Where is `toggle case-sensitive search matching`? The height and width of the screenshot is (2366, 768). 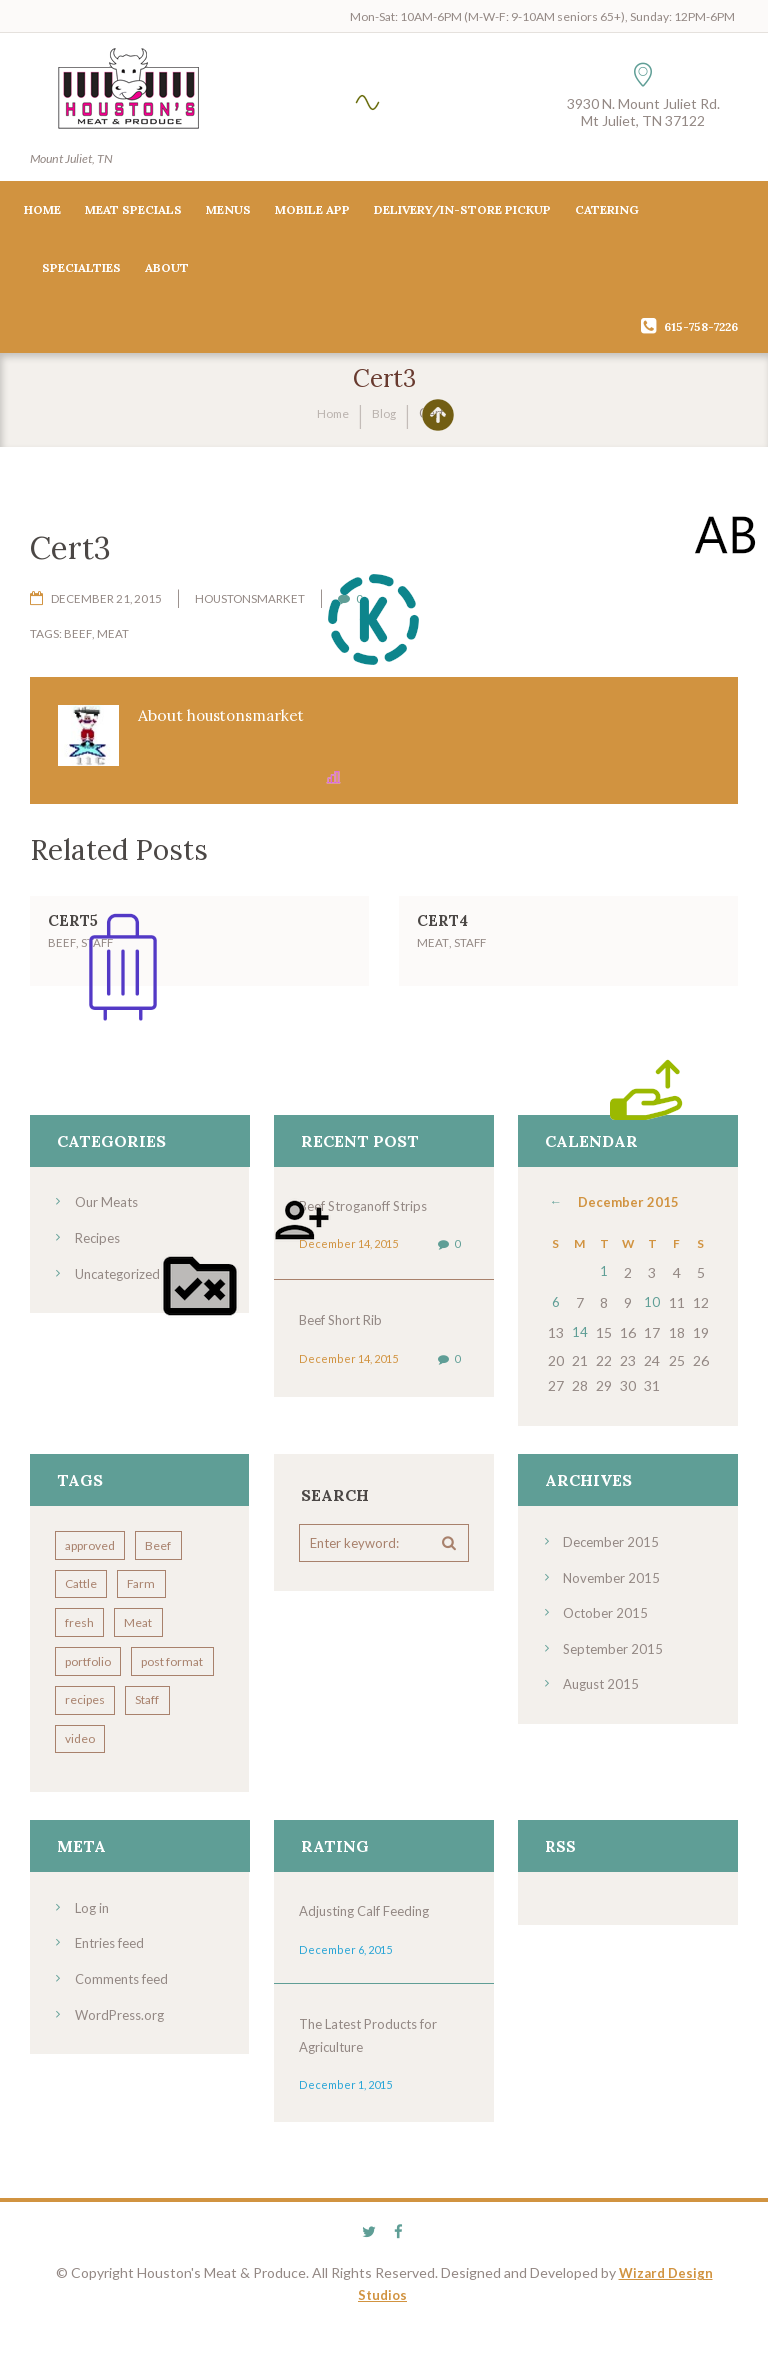
toggle case-sensitive search matching is located at coordinates (725, 539).